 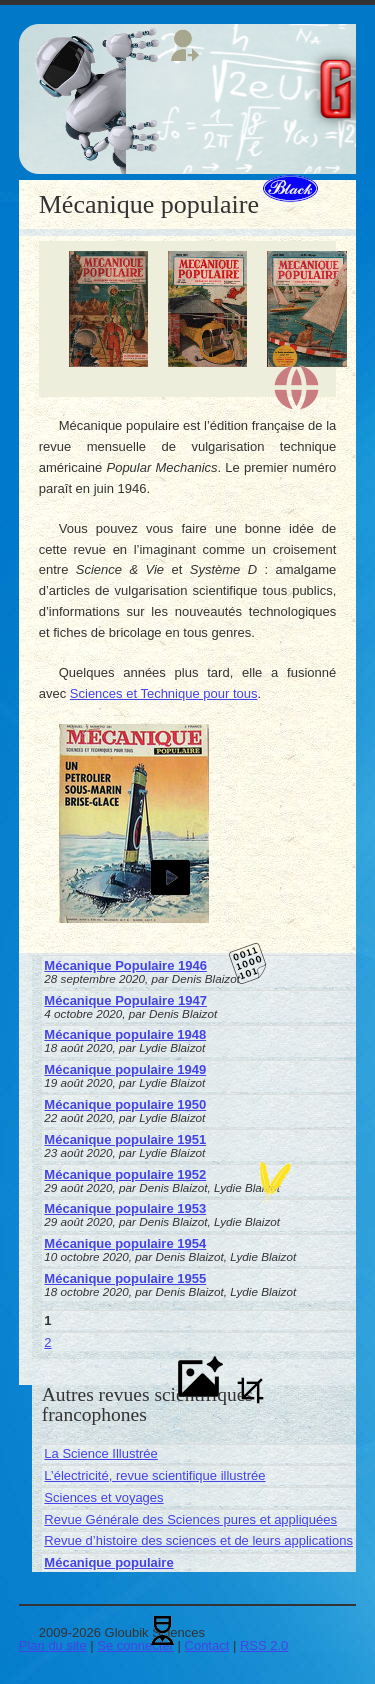 What do you see at coordinates (170, 877) in the screenshot?
I see `play a video or movie` at bounding box center [170, 877].